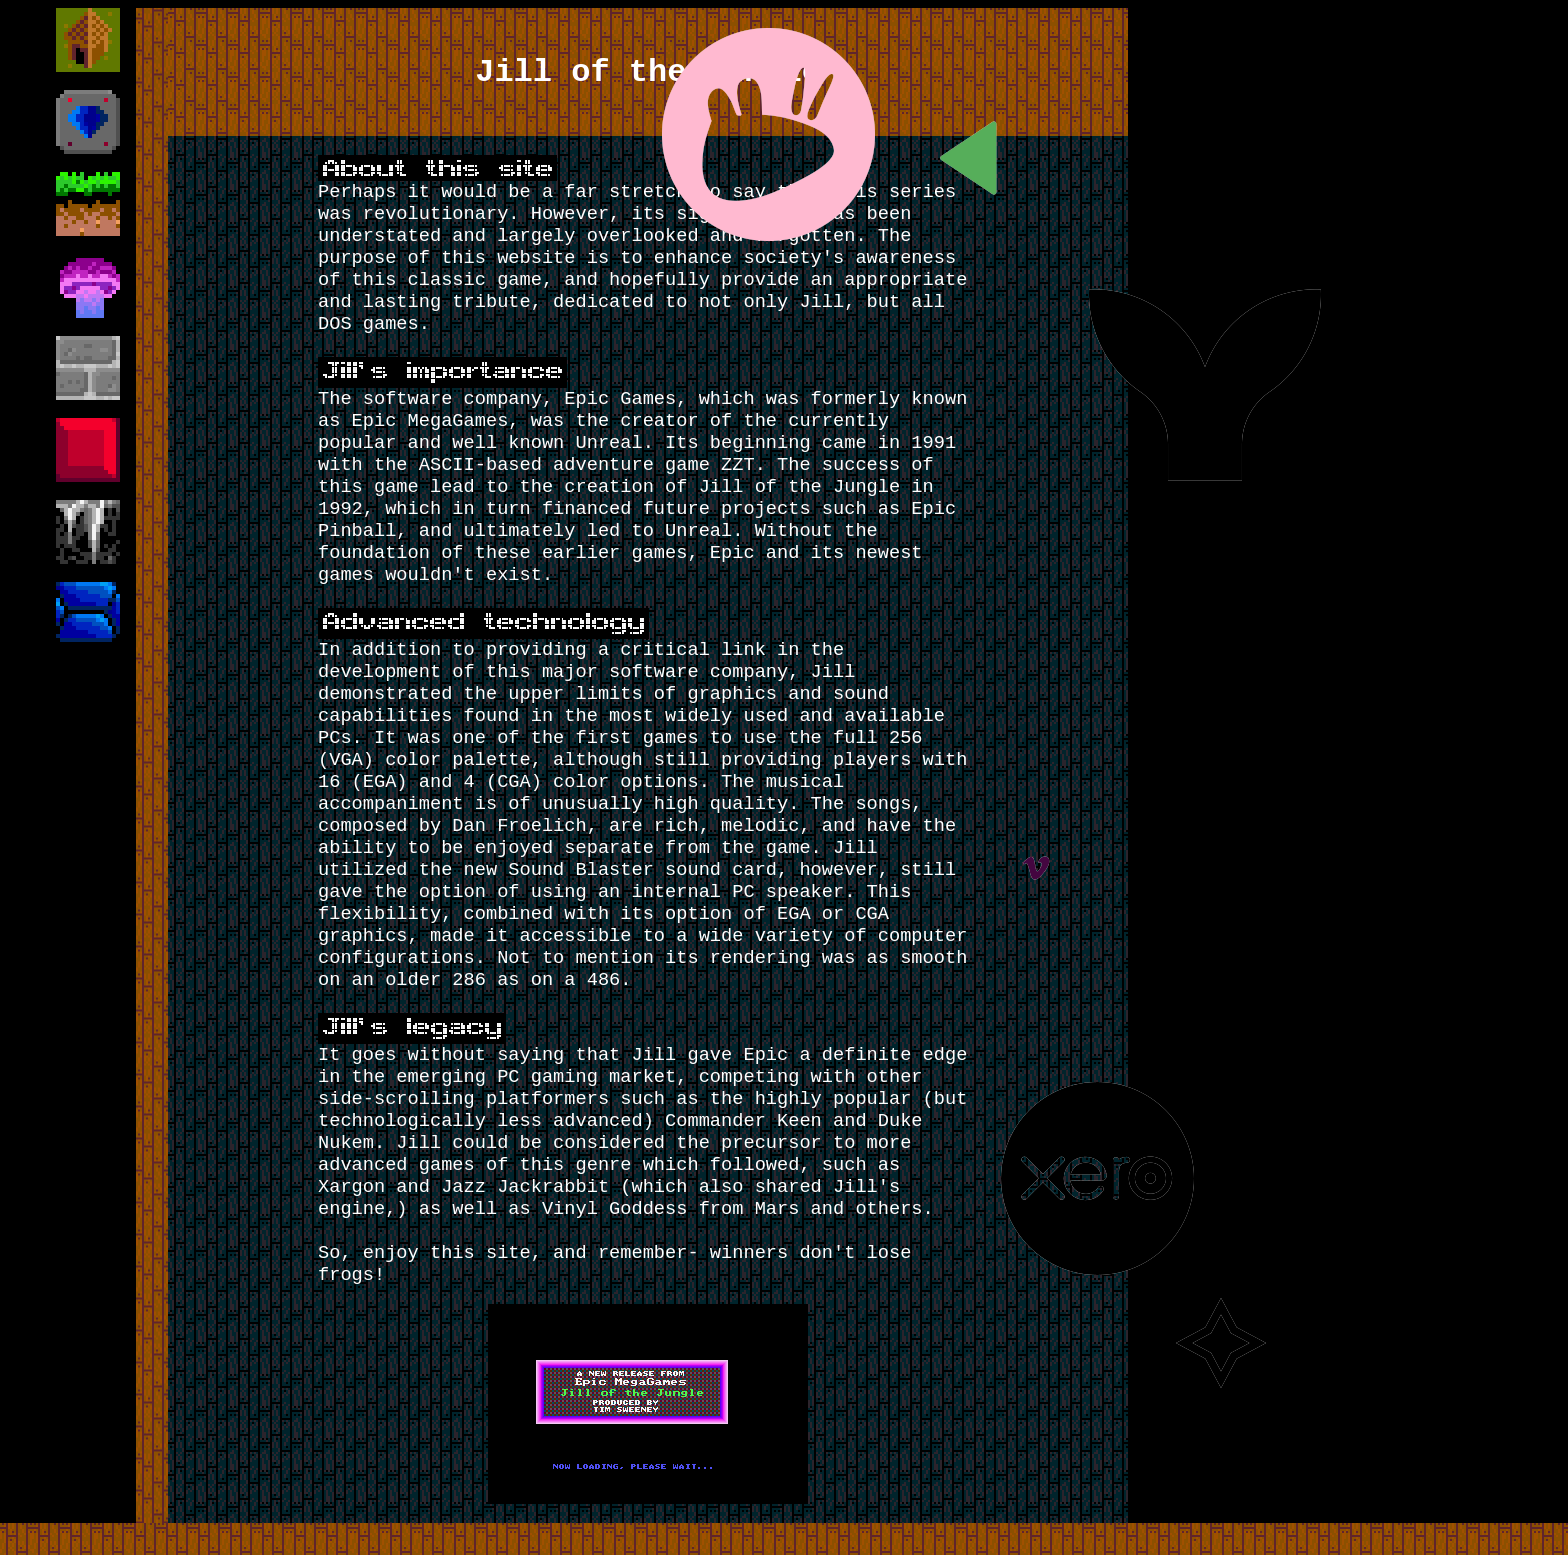 The image size is (1568, 1555). I want to click on play media in reverse, so click(977, 158).